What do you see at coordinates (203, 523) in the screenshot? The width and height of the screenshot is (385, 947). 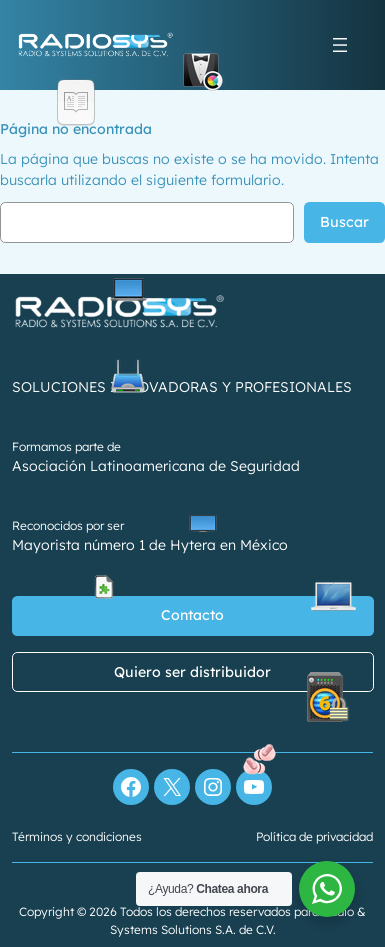 I see `external display or monitor connected` at bounding box center [203, 523].